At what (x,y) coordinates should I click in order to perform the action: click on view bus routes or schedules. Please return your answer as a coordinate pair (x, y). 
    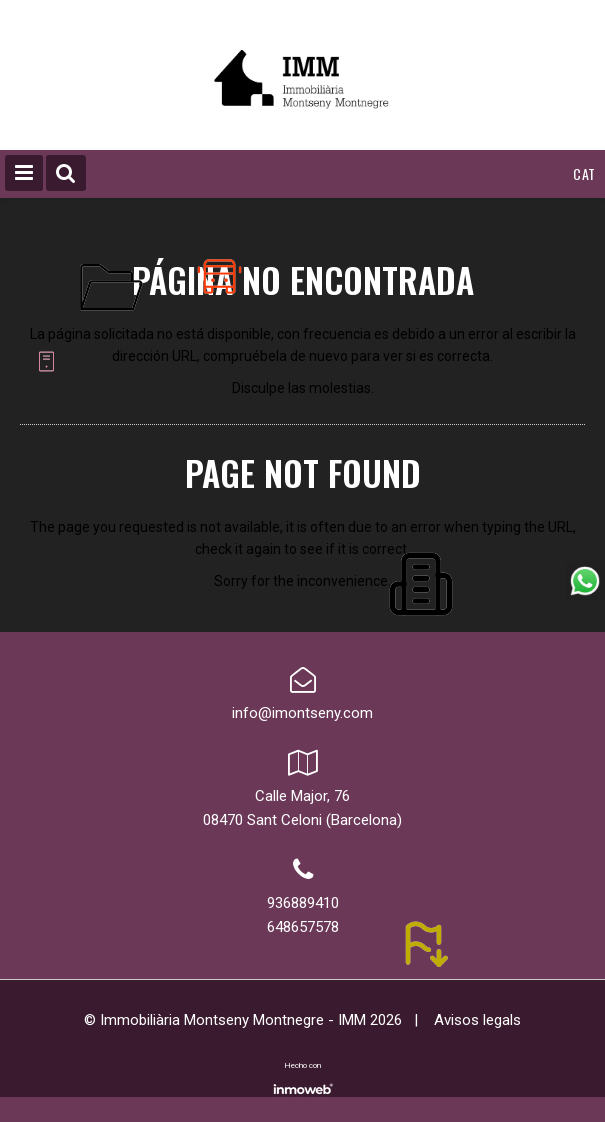
    Looking at the image, I should click on (219, 276).